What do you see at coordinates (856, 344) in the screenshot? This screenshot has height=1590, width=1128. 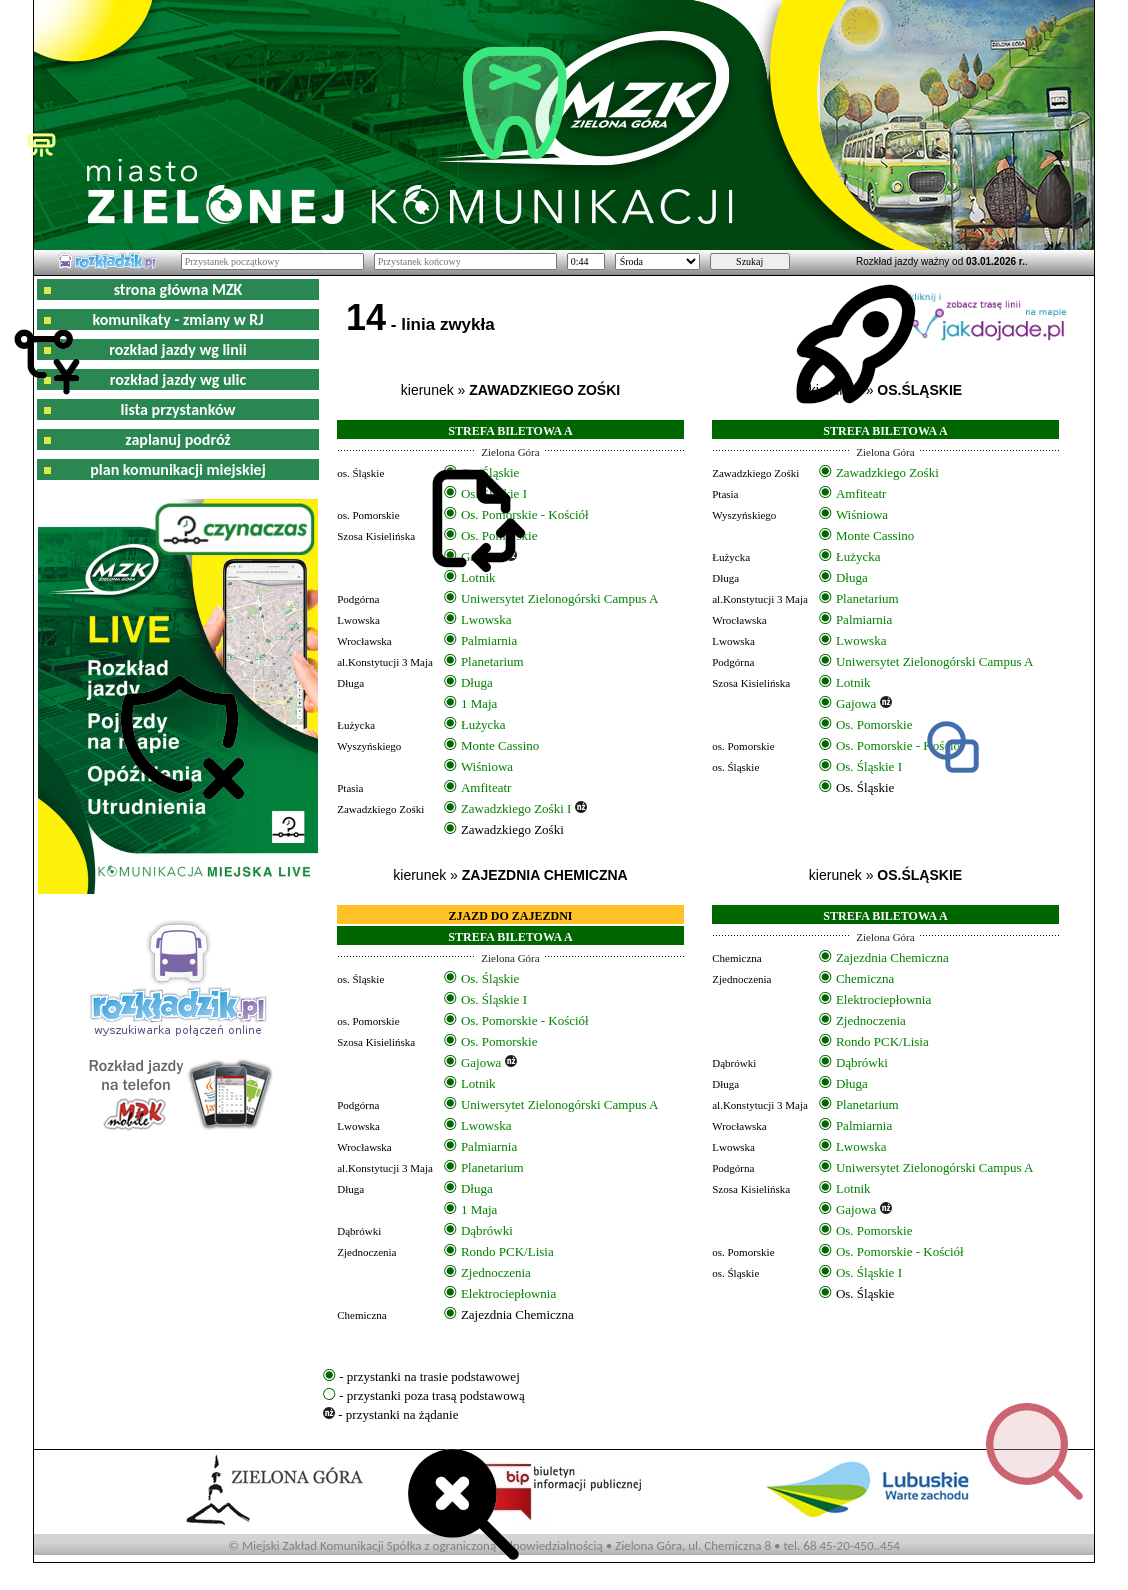 I see `launch or deploy an application` at bounding box center [856, 344].